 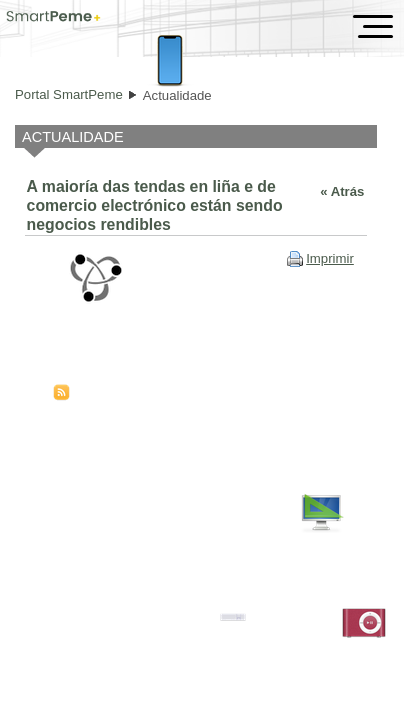 I want to click on access bonjour network discovery settings, so click(x=96, y=278).